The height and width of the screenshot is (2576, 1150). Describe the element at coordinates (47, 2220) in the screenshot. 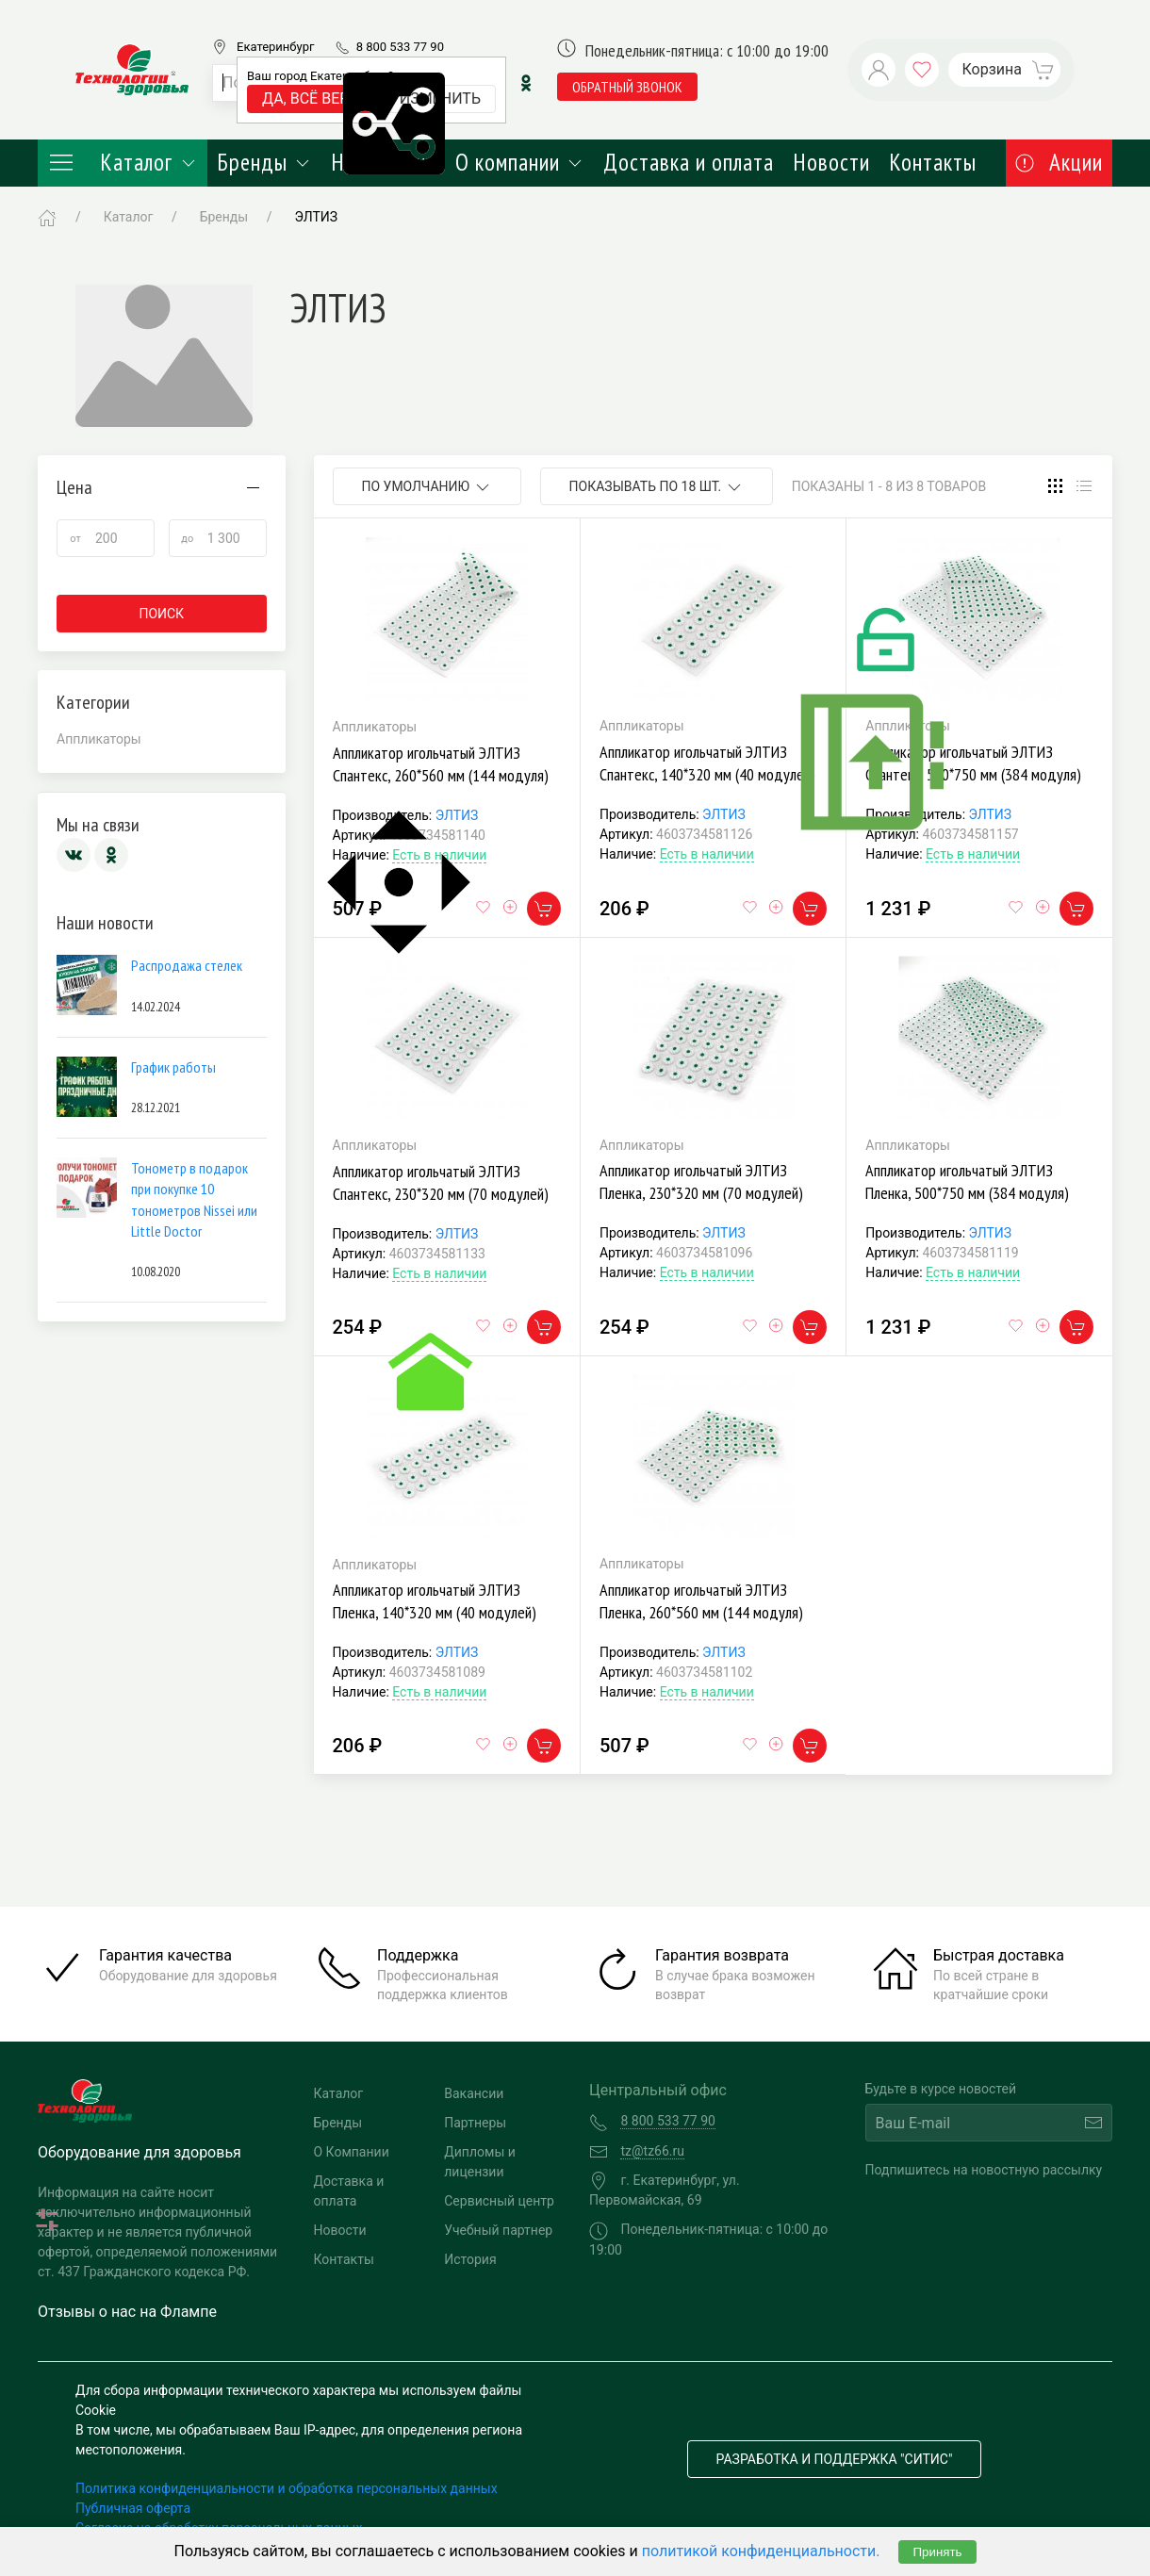

I see `adjust audio equalizer settings` at that location.